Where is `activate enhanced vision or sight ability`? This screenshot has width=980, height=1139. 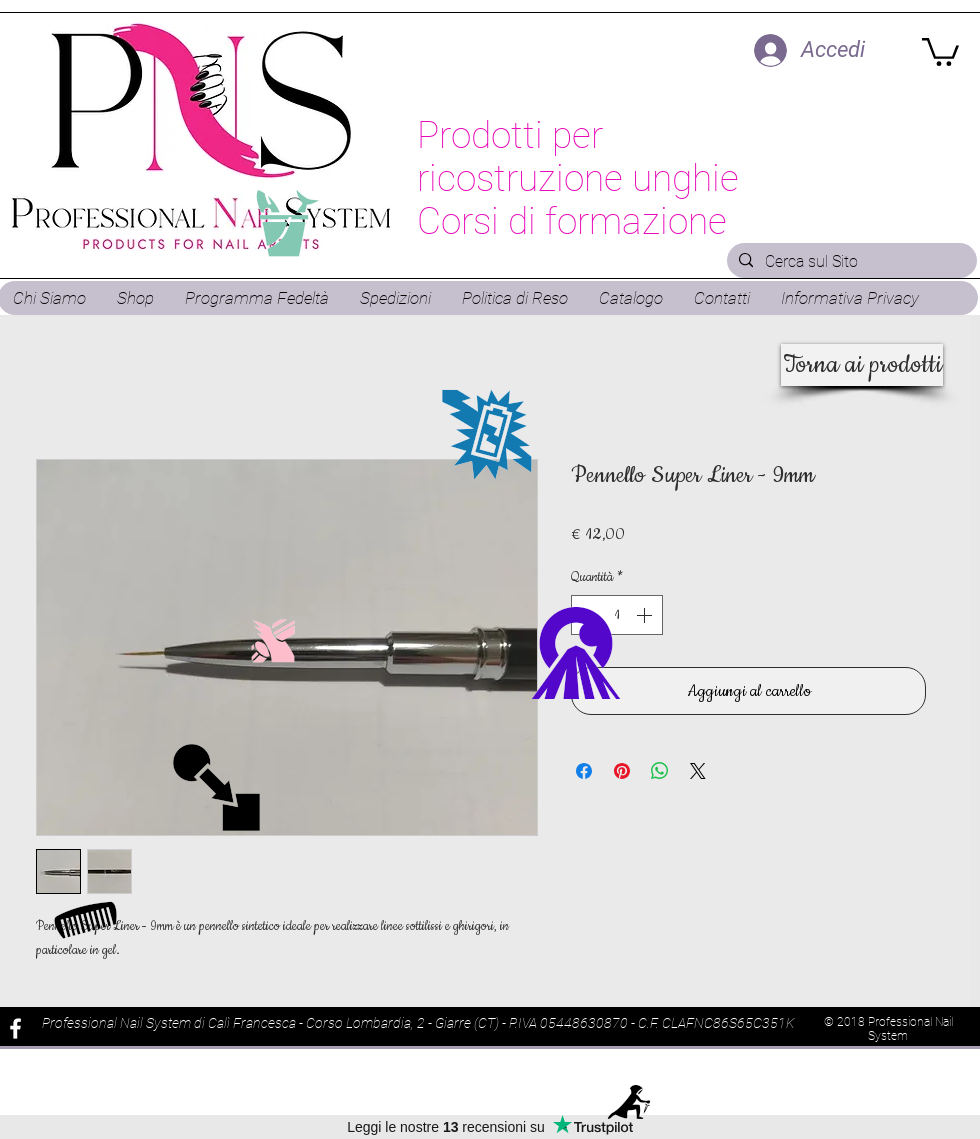 activate enhanced vision or sight ability is located at coordinates (576, 653).